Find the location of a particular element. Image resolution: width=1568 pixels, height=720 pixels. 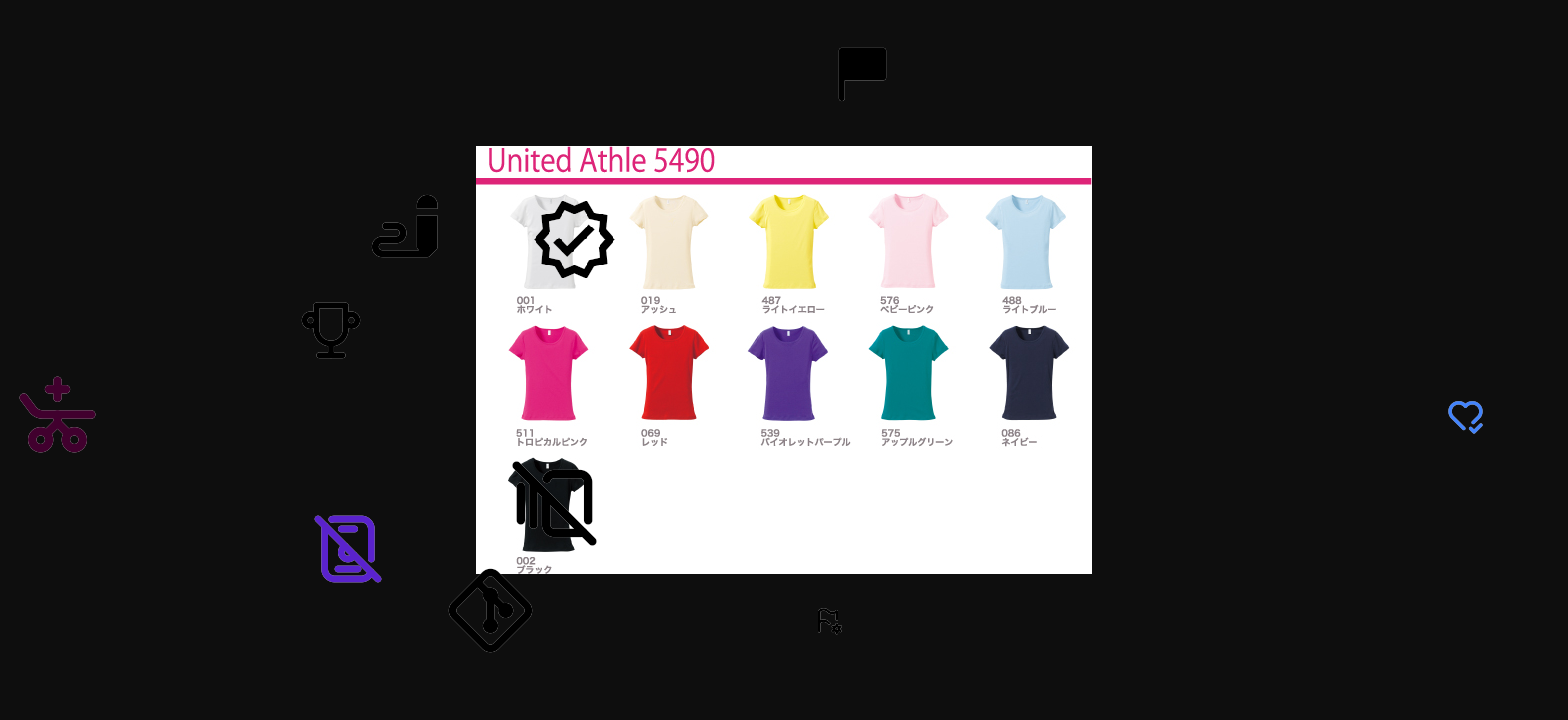

indicates a verified account or profile is located at coordinates (574, 239).